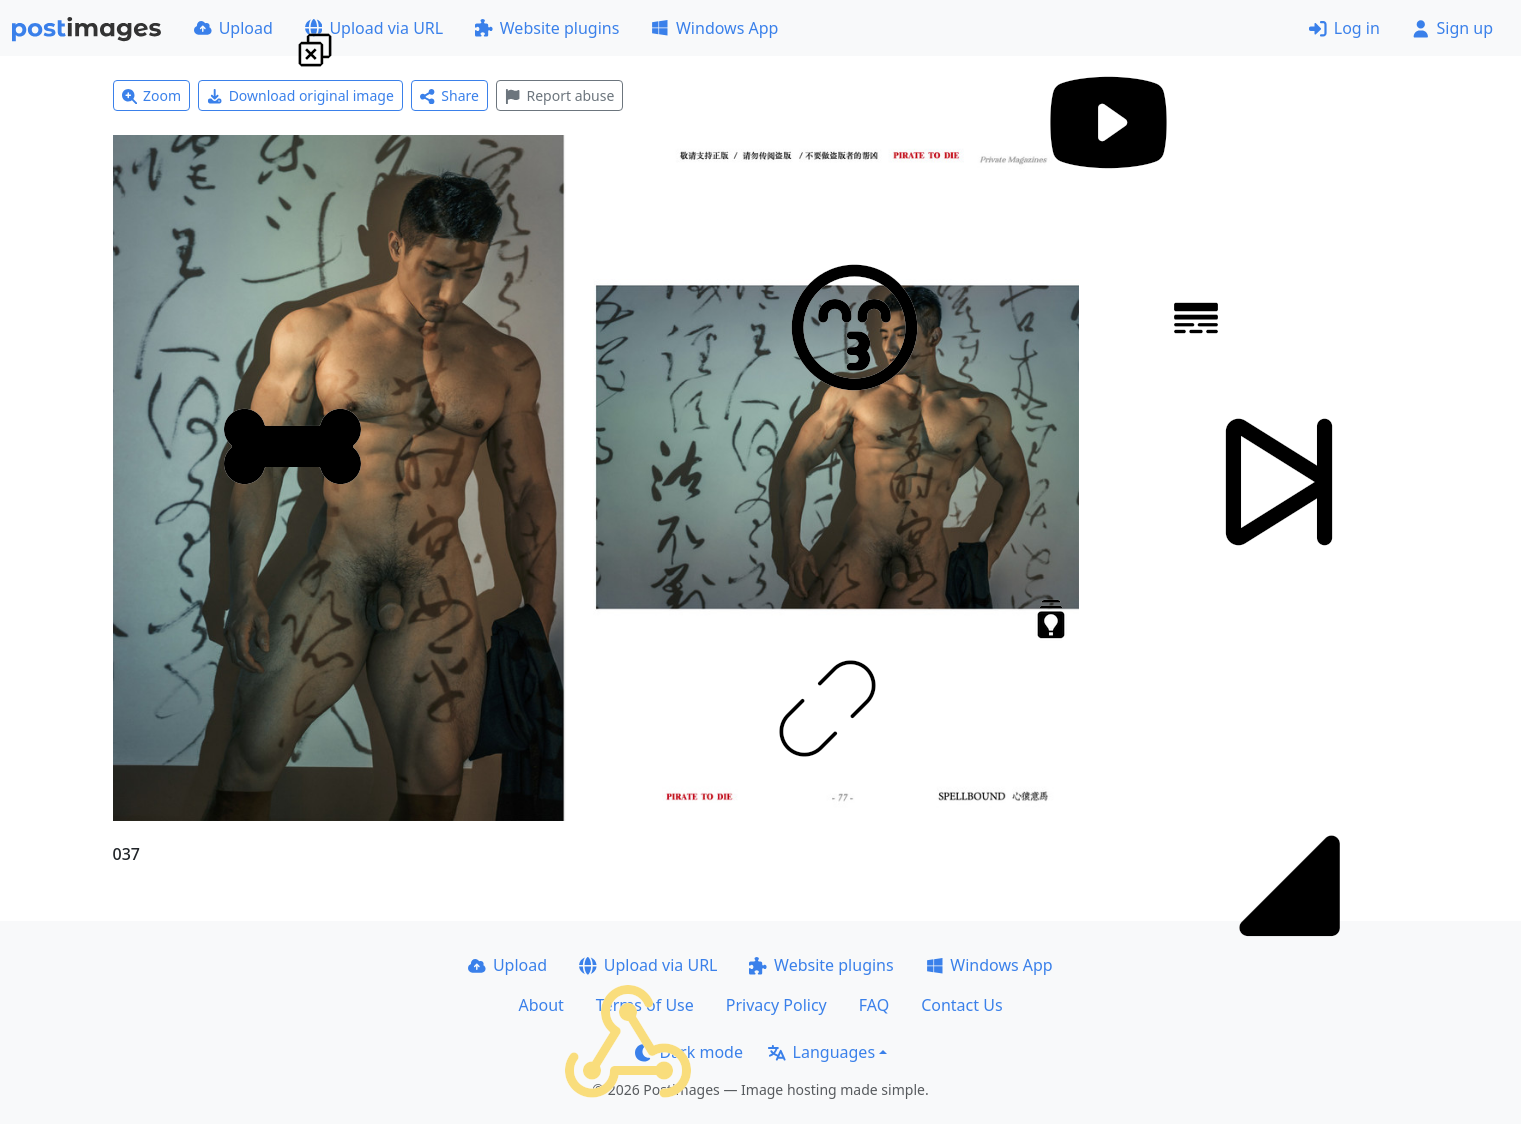 Image resolution: width=1521 pixels, height=1124 pixels. What do you see at coordinates (1108, 122) in the screenshot?
I see `open YouTube app` at bounding box center [1108, 122].